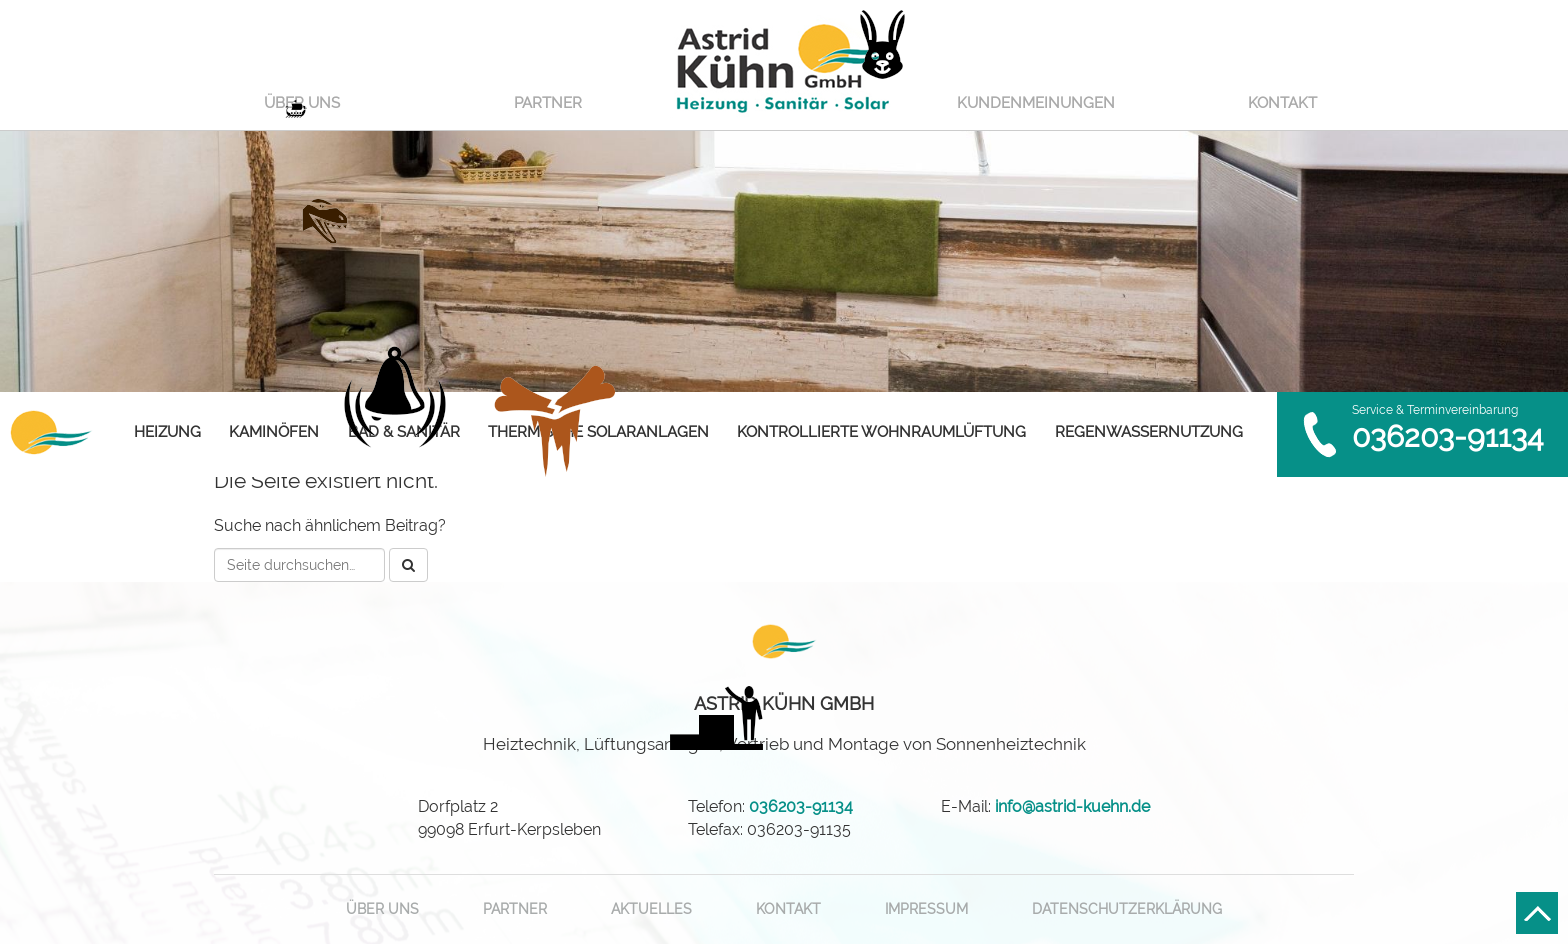 Image resolution: width=1568 pixels, height=944 pixels. What do you see at coordinates (555, 420) in the screenshot?
I see `activate a life-drain or vampiric ability` at bounding box center [555, 420].